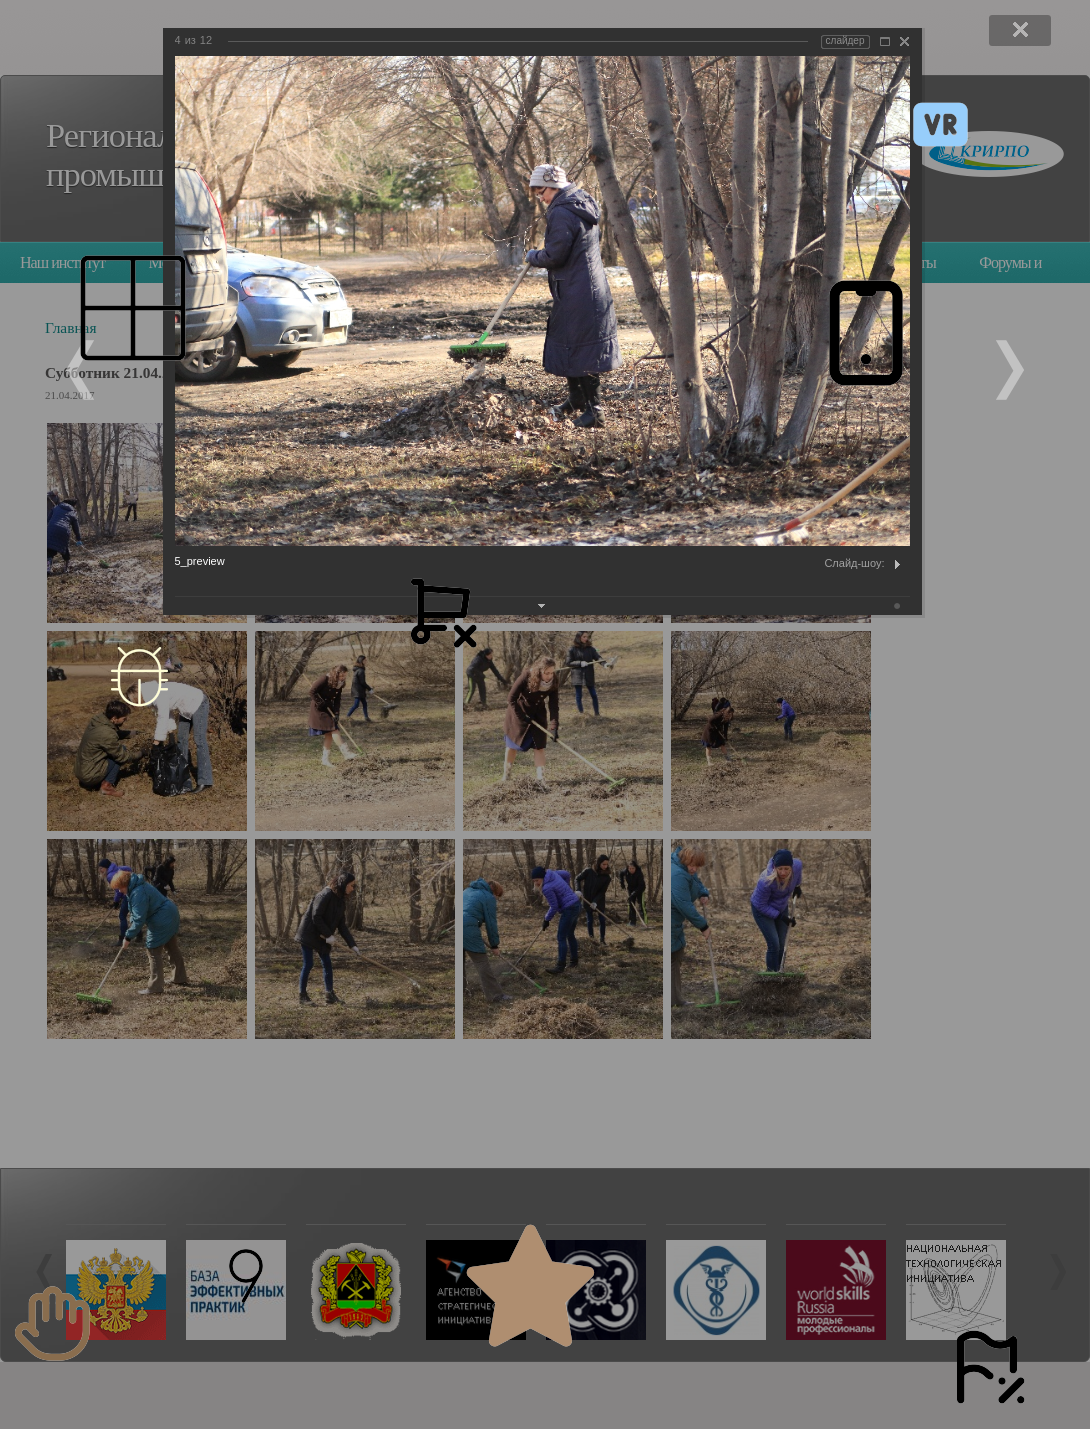 The image size is (1090, 1429). What do you see at coordinates (440, 611) in the screenshot?
I see `remove item from cart` at bounding box center [440, 611].